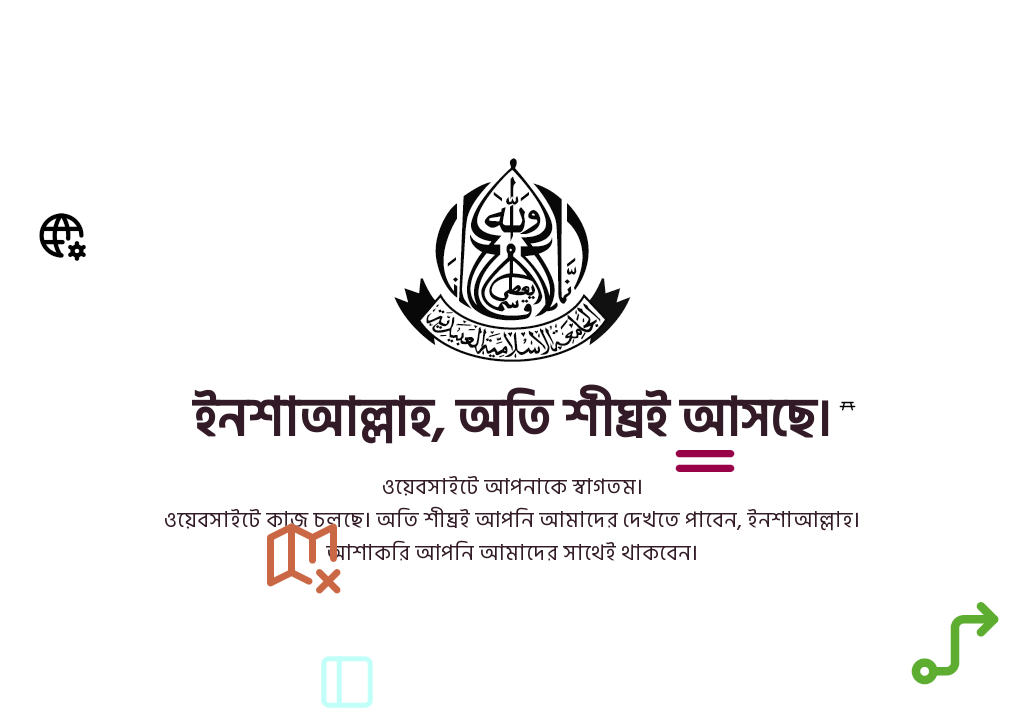 Image resolution: width=1024 pixels, height=720 pixels. I want to click on configure global or regional settings, so click(61, 235).